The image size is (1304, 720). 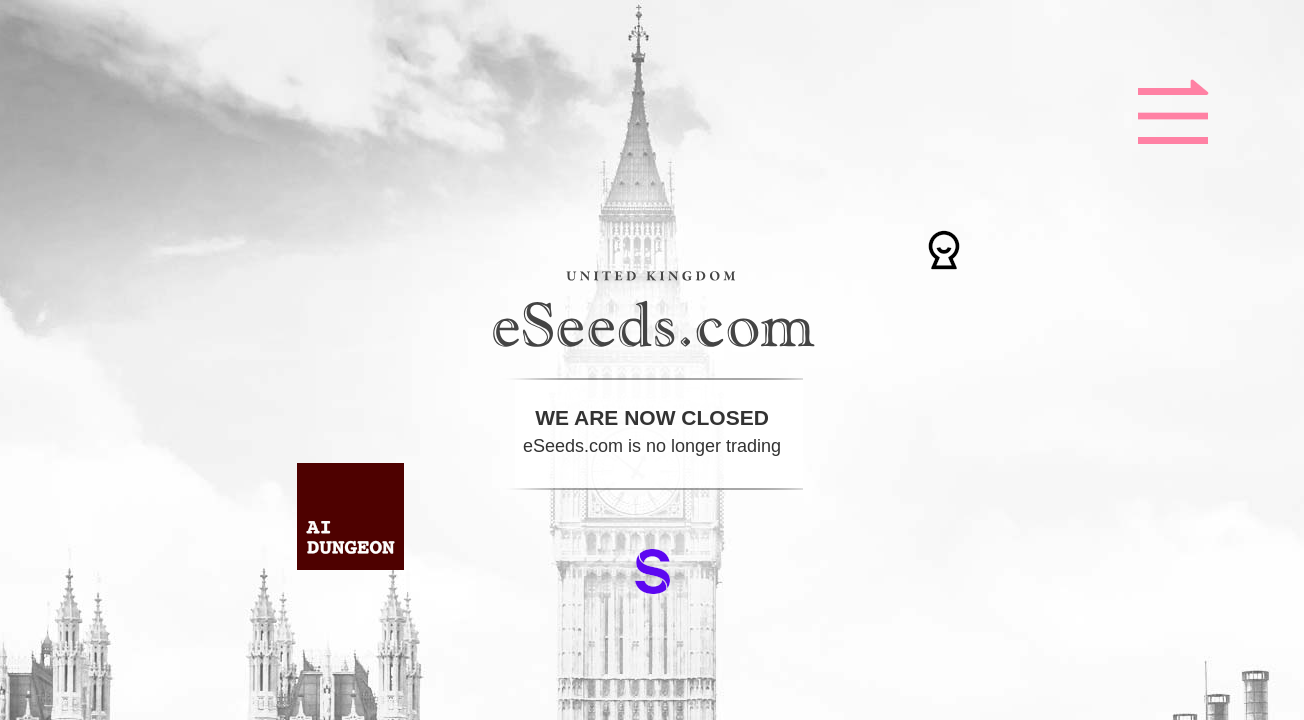 What do you see at coordinates (350, 516) in the screenshot?
I see `open AI Dungeon app` at bounding box center [350, 516].